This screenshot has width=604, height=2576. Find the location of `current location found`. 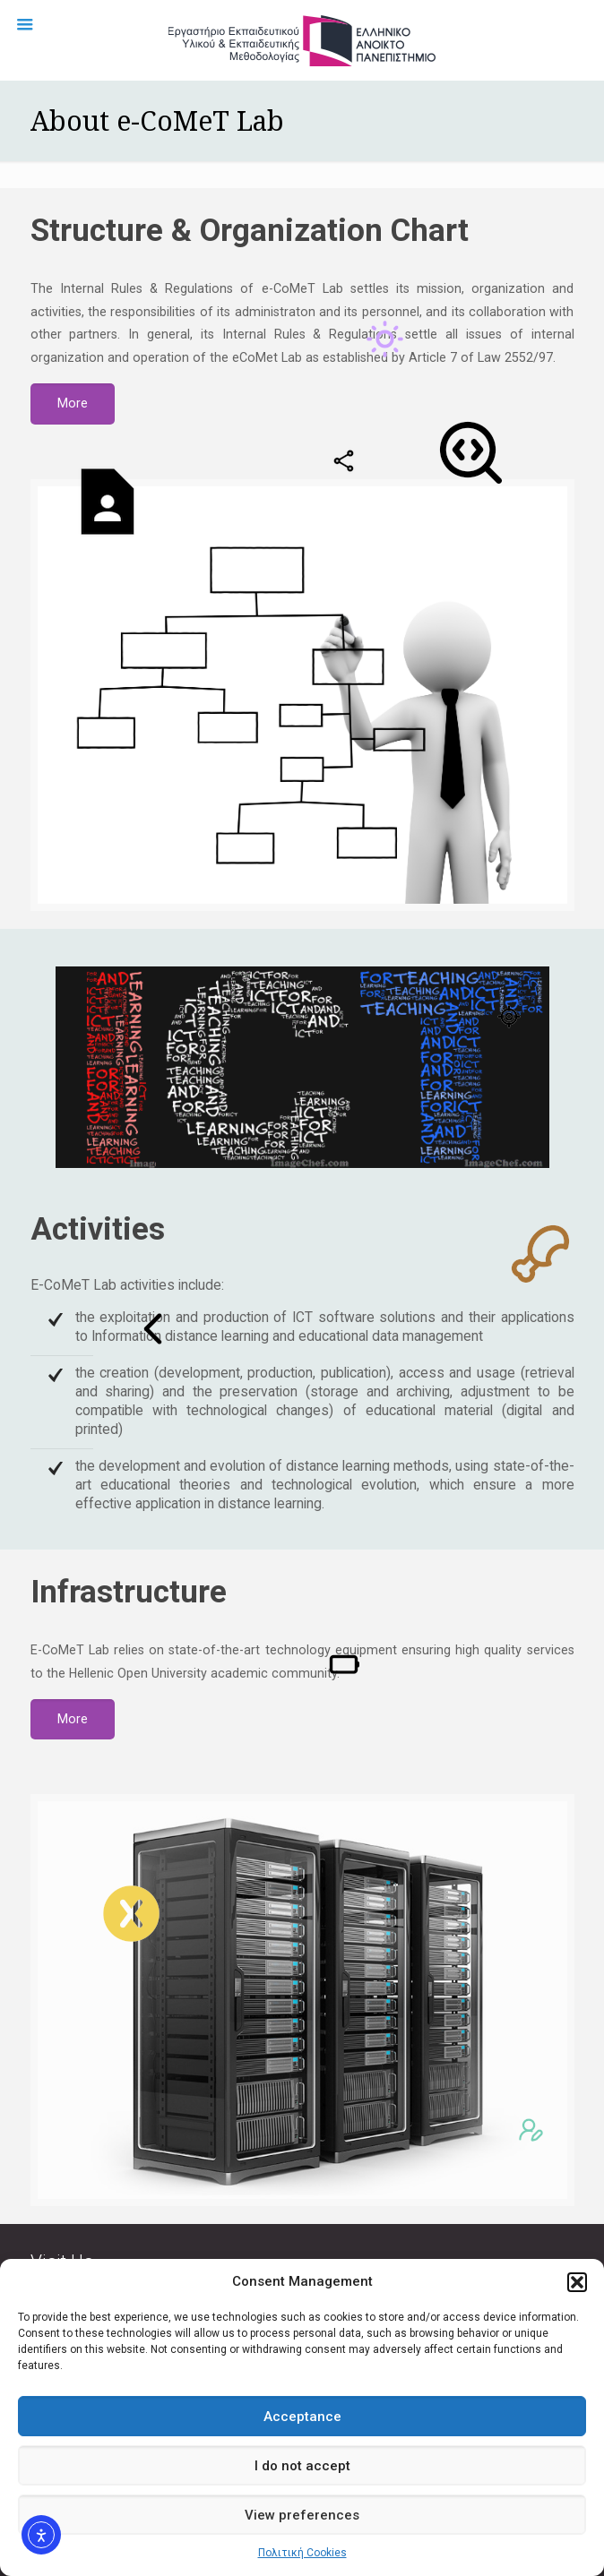

current location found is located at coordinates (509, 1017).